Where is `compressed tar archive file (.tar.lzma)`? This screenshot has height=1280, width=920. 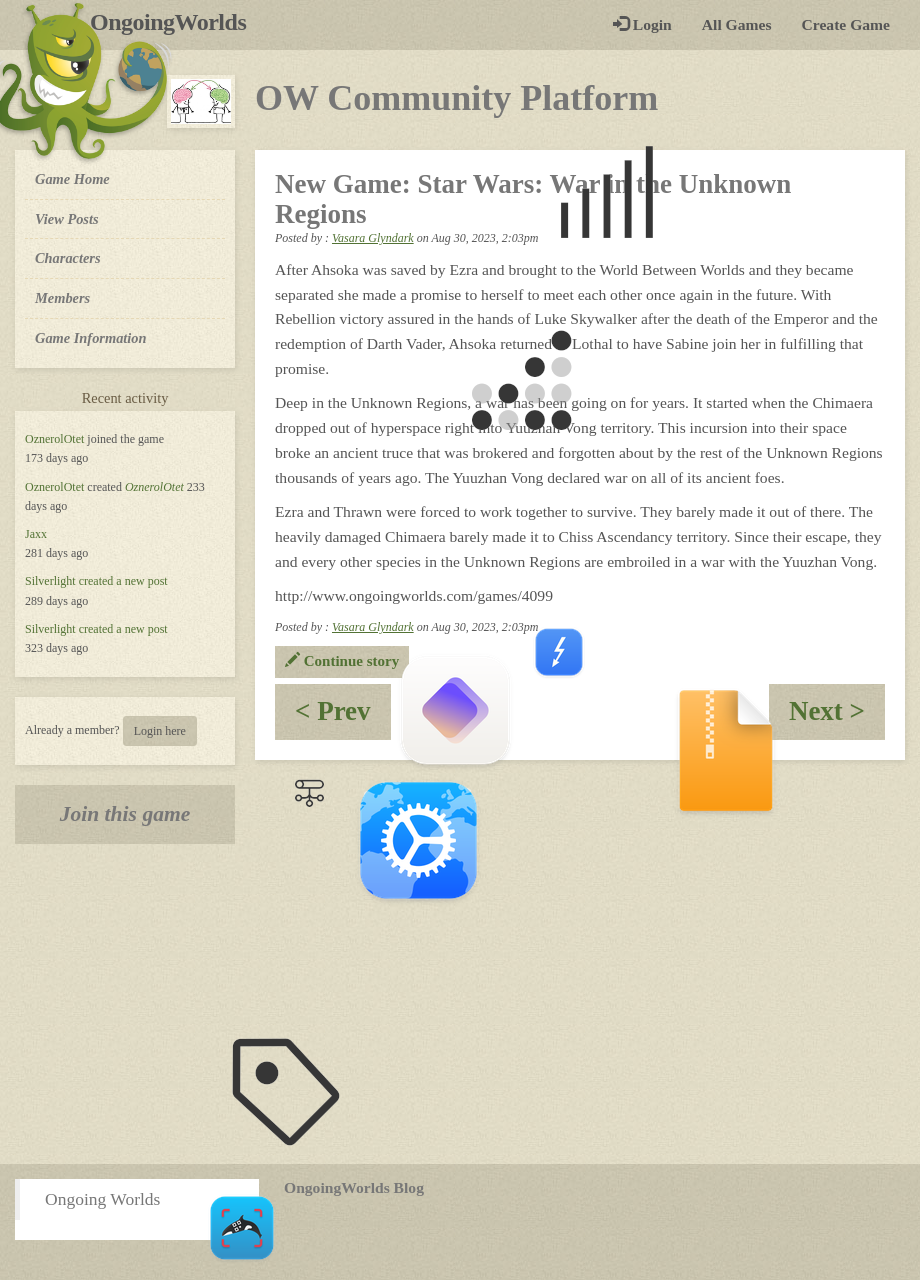
compressed tar archive file (.tar.lzma) is located at coordinates (726, 753).